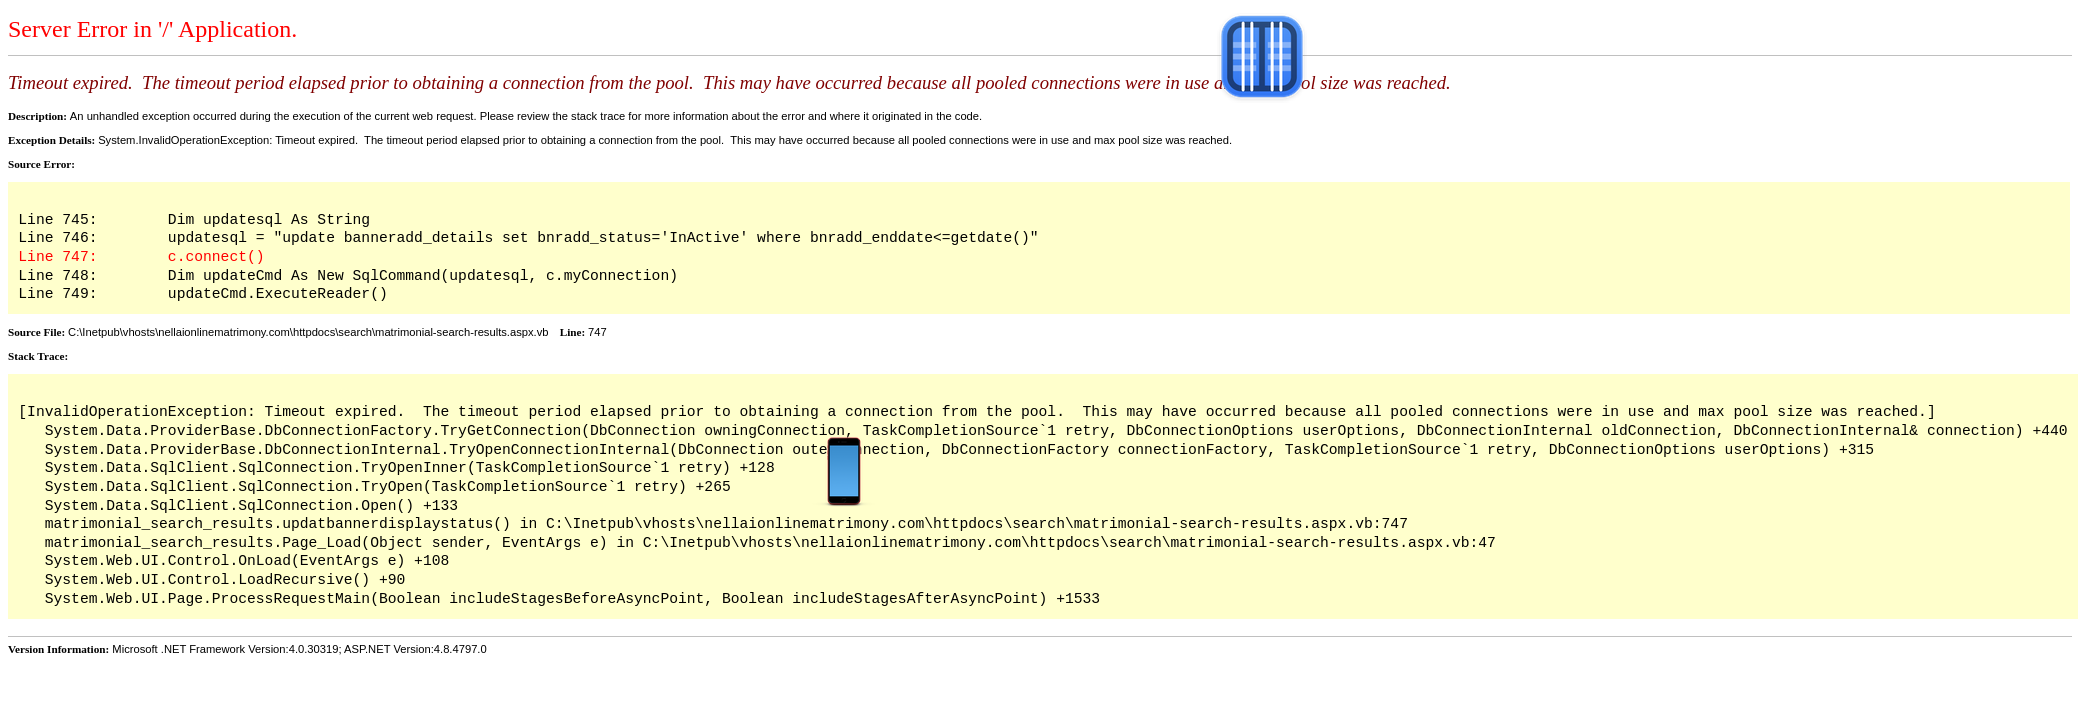 The height and width of the screenshot is (720, 2078). What do you see at coordinates (1262, 58) in the screenshot?
I see `open virtualization container settings` at bounding box center [1262, 58].